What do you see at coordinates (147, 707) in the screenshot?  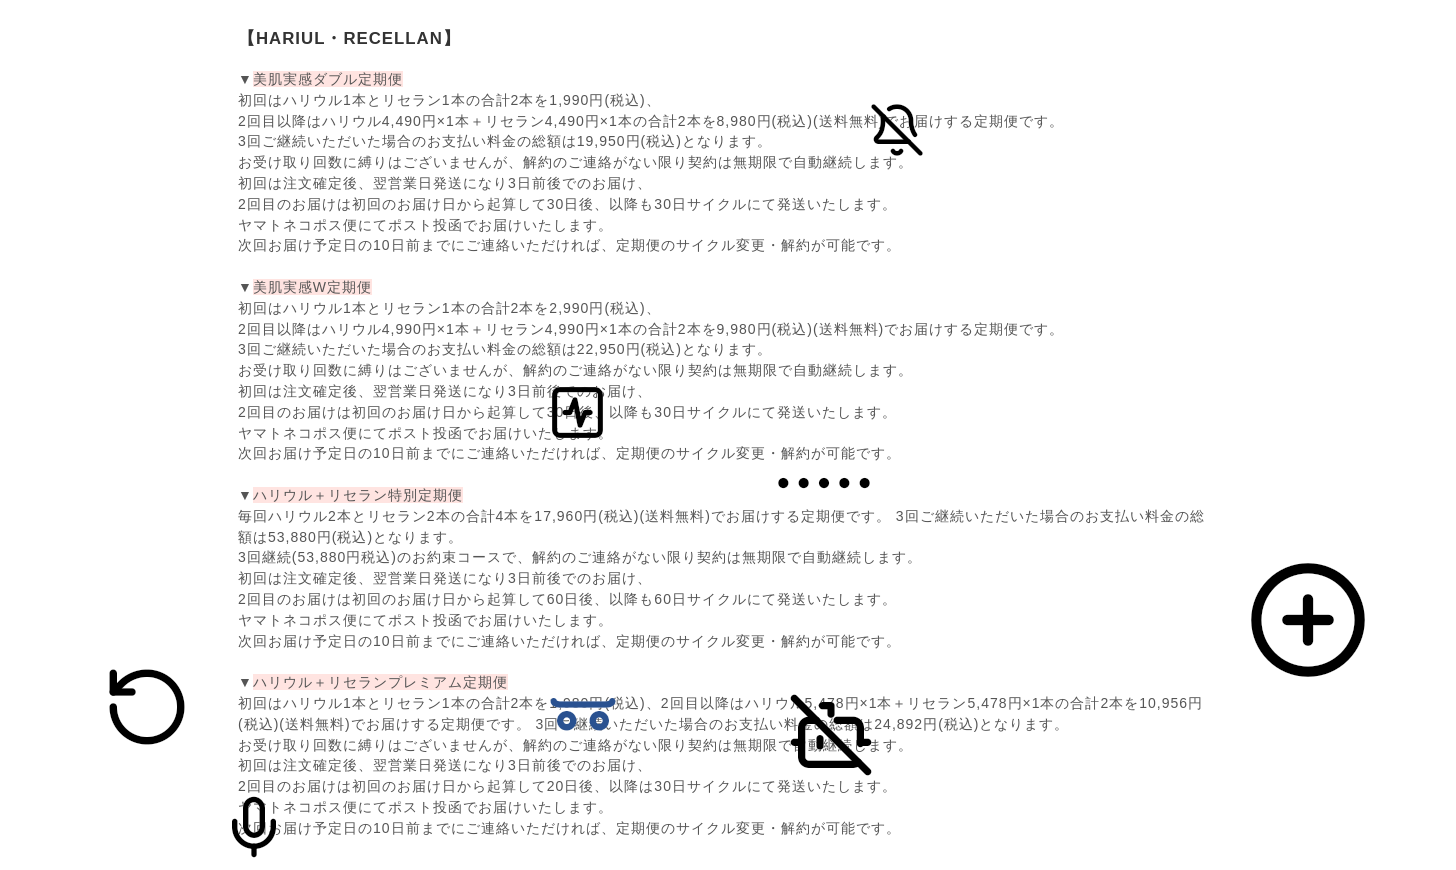 I see `undo the last action` at bounding box center [147, 707].